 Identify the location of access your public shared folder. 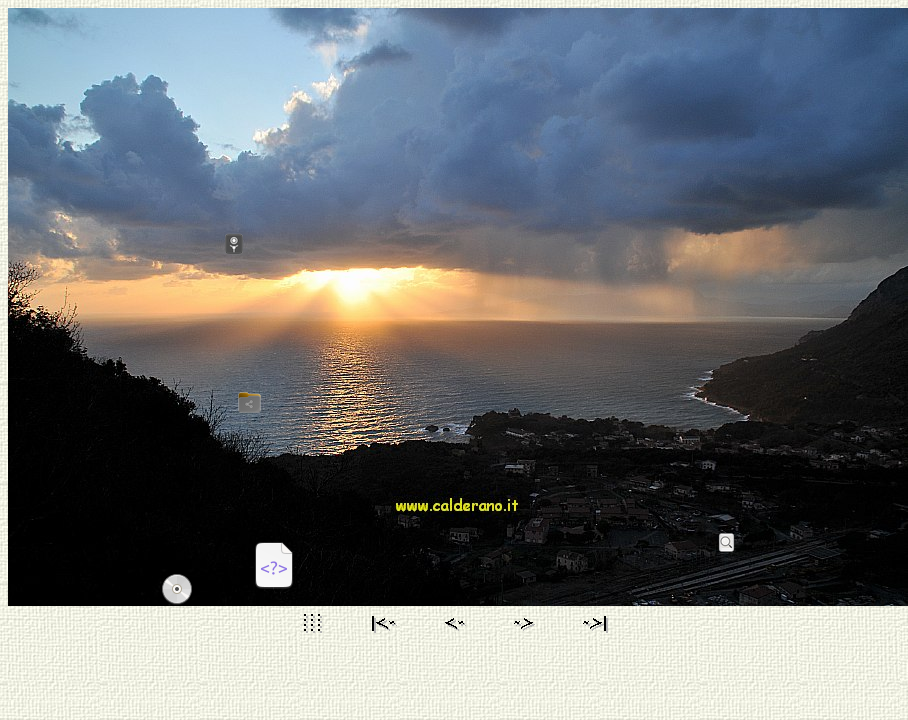
(249, 402).